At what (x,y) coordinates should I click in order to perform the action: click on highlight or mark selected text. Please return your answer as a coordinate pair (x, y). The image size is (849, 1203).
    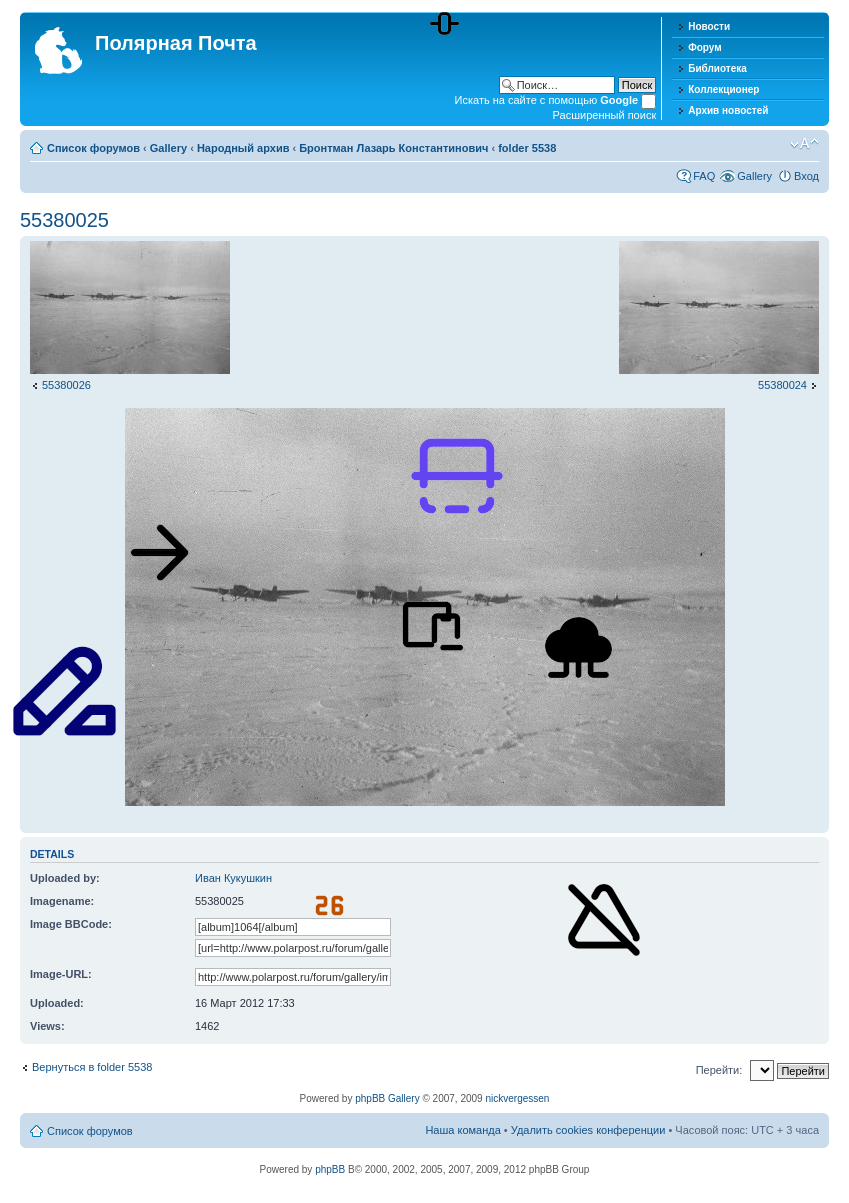
    Looking at the image, I should click on (64, 694).